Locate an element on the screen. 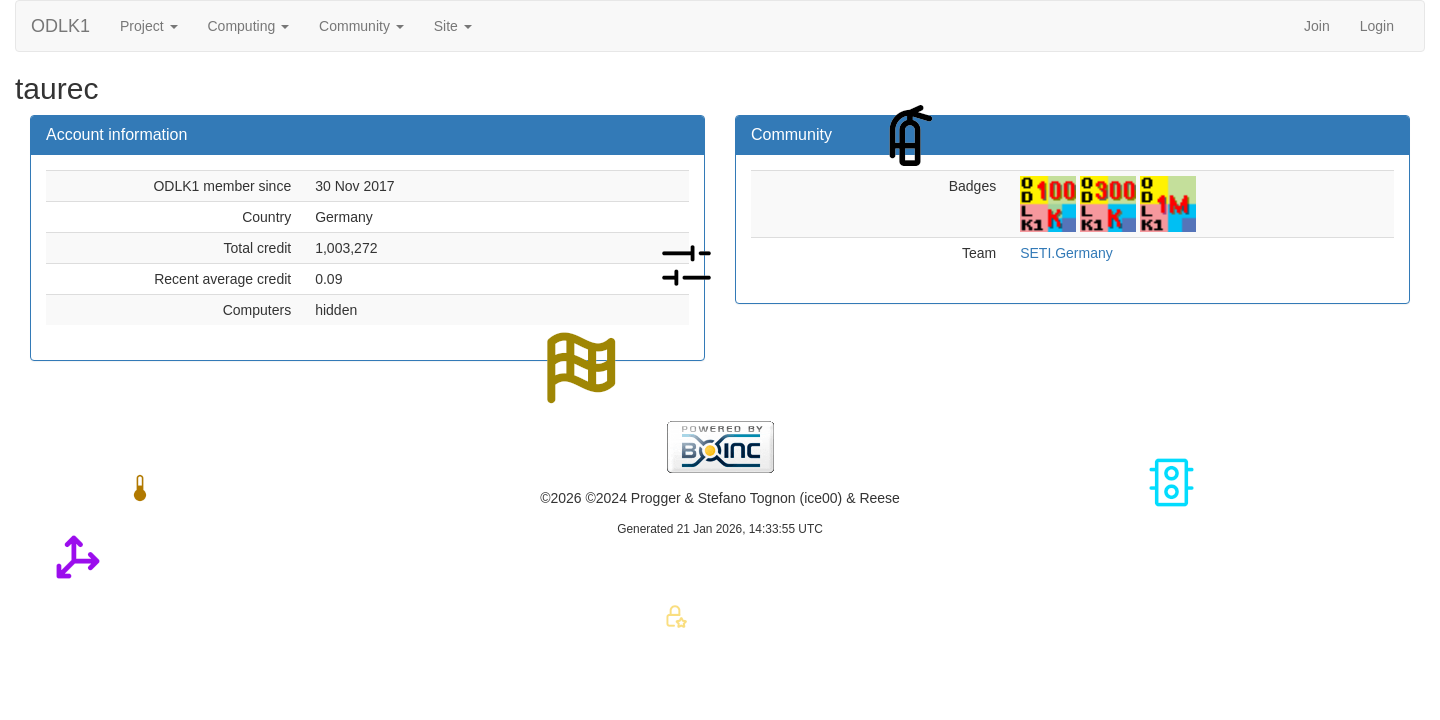 This screenshot has height=720, width=1440. view current temperature reading is located at coordinates (140, 488).